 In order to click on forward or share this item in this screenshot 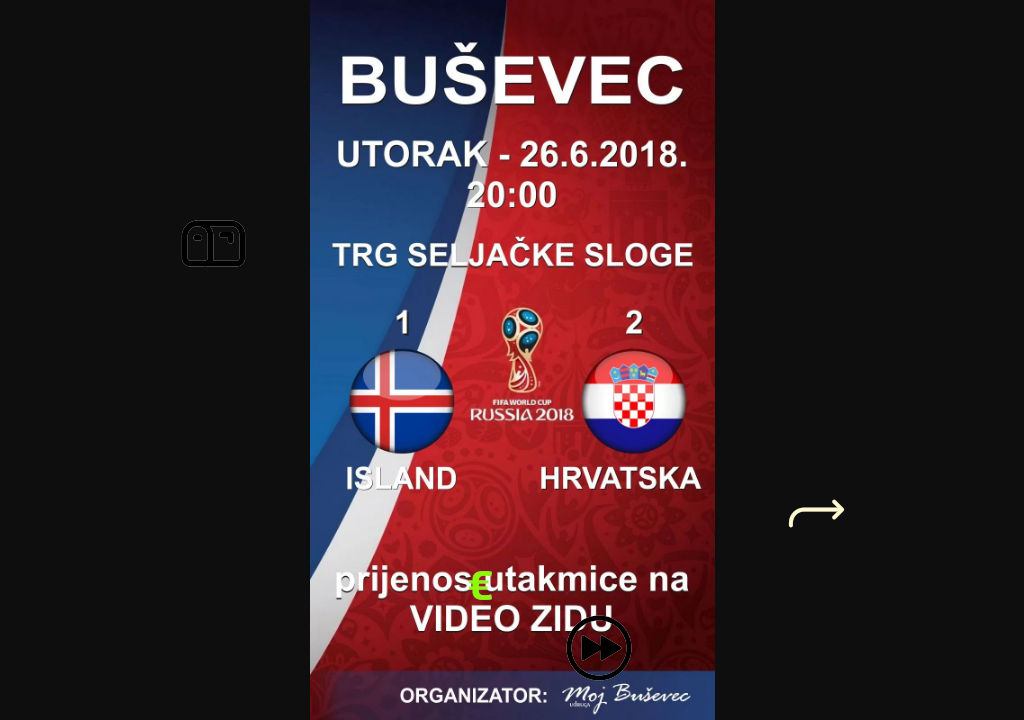, I will do `click(816, 513)`.